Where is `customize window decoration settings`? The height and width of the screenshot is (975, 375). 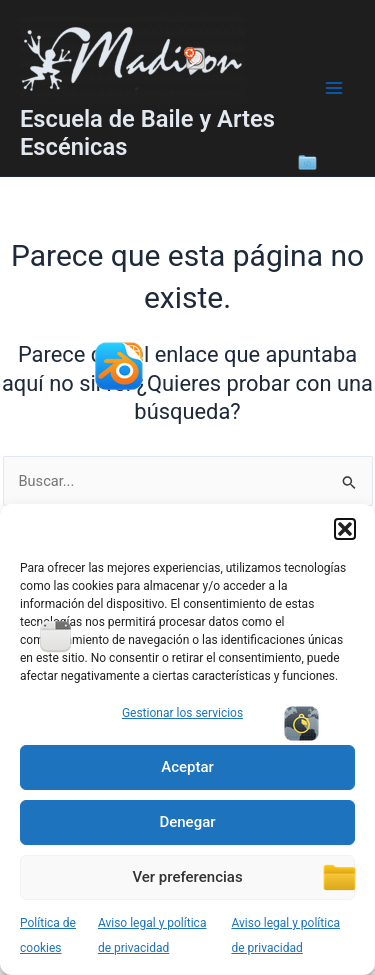
customize window decoration settings is located at coordinates (55, 636).